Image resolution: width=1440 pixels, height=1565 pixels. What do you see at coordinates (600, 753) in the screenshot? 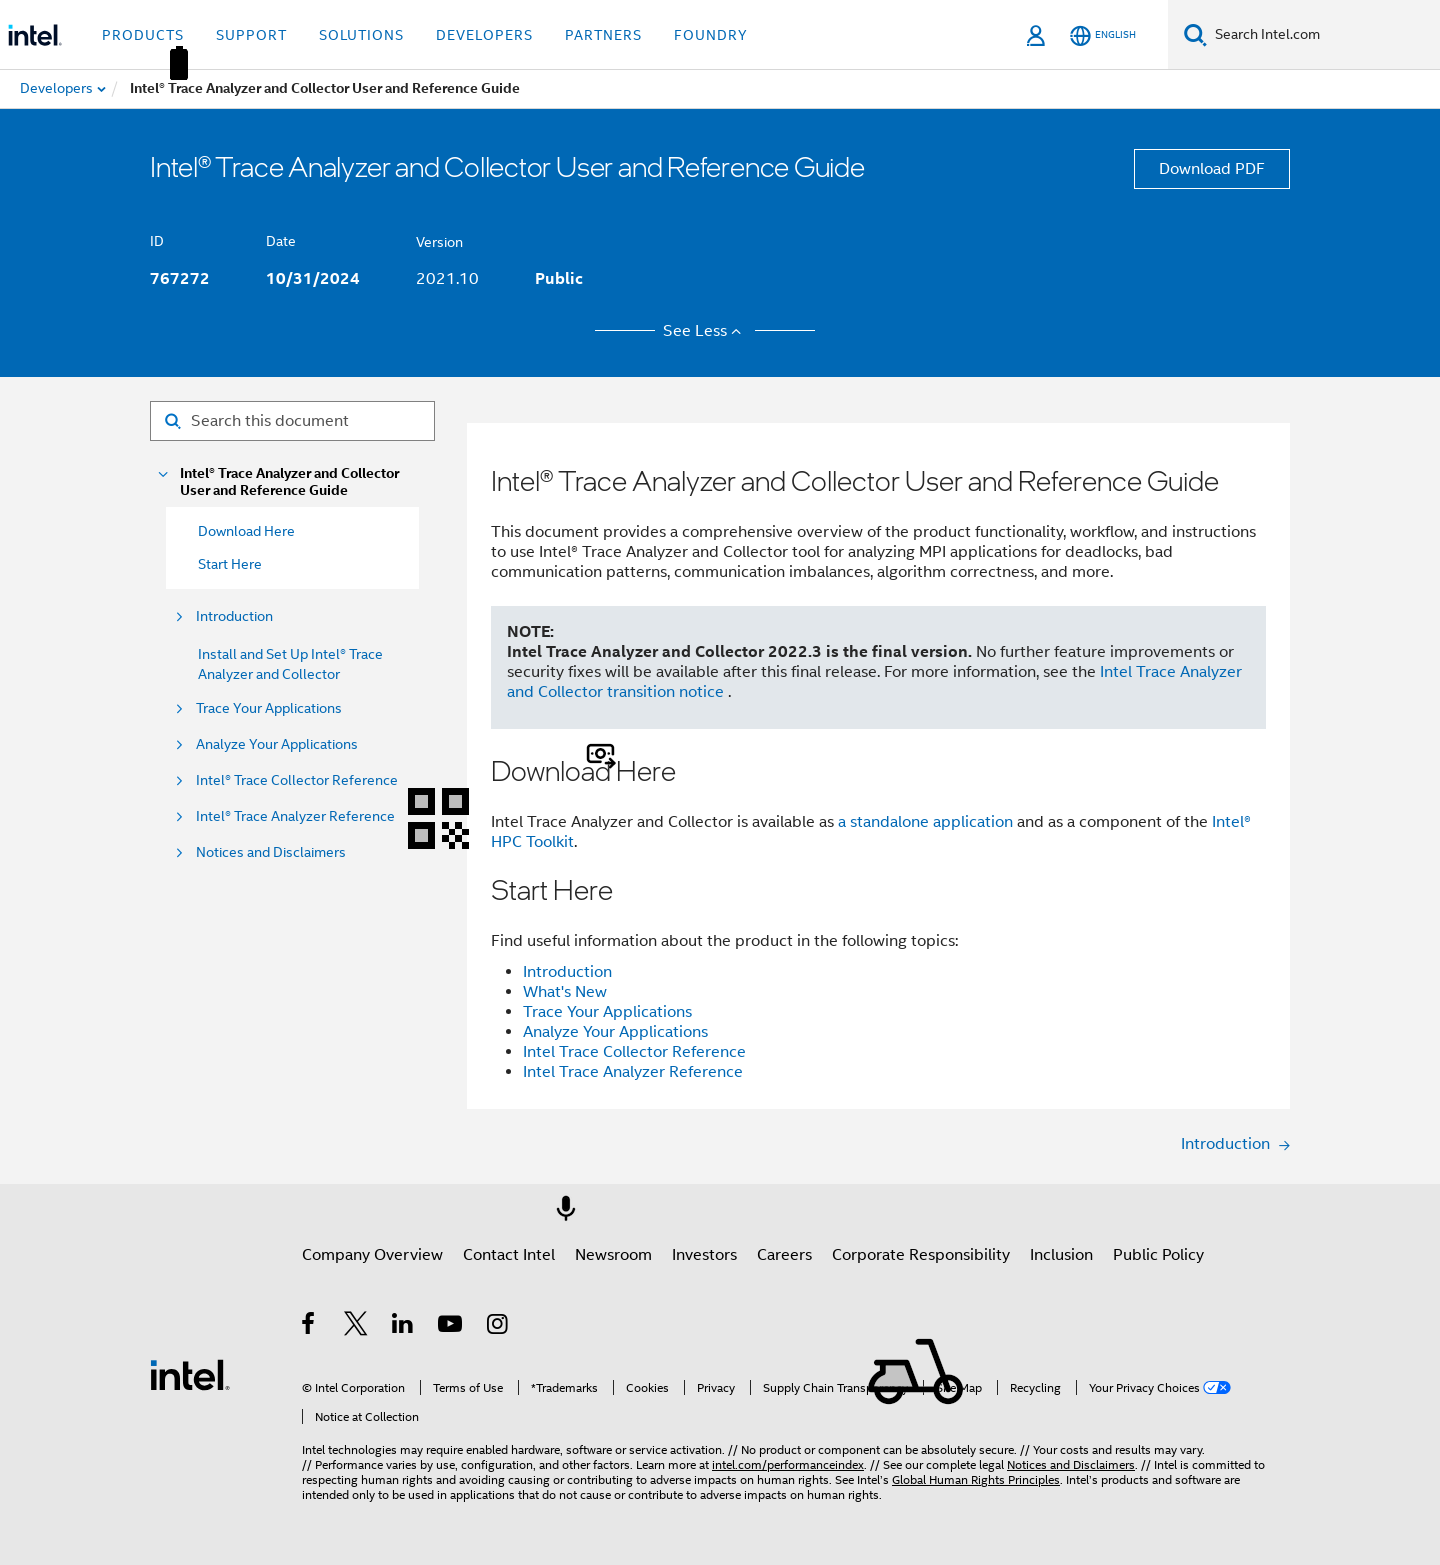
I see `transfer money or send funds` at bounding box center [600, 753].